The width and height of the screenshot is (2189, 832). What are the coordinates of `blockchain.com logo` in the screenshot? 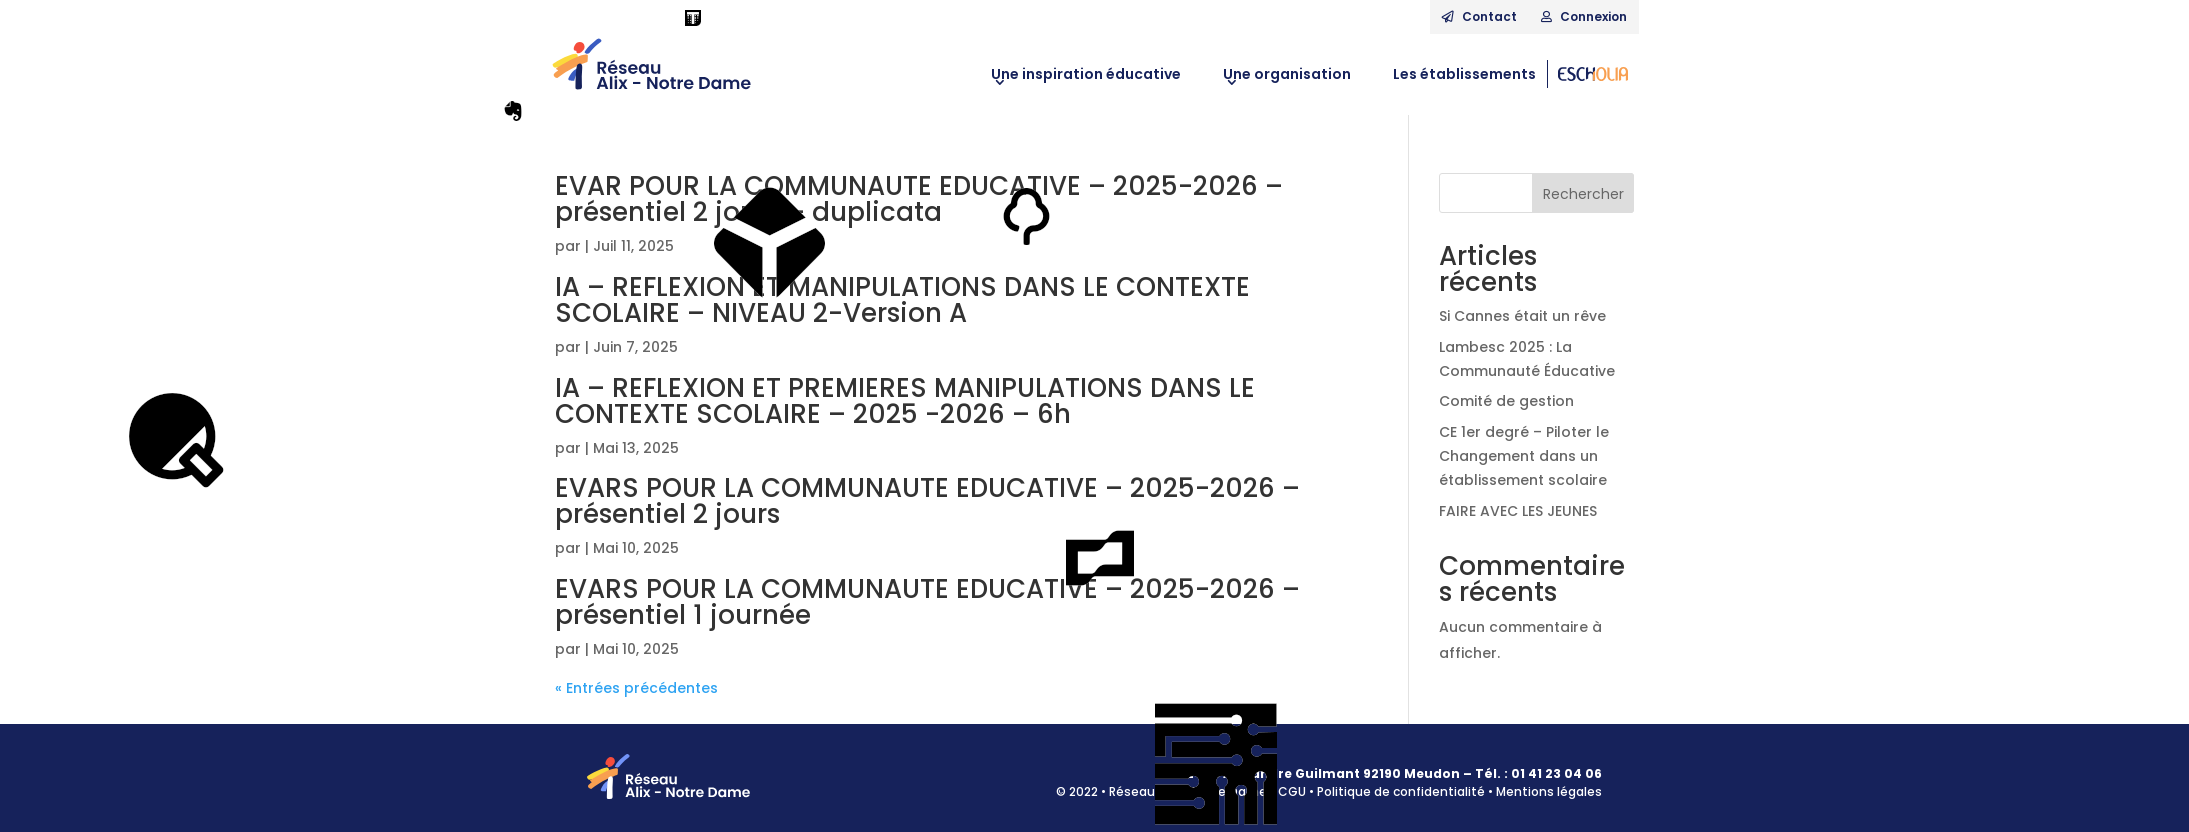 It's located at (769, 242).